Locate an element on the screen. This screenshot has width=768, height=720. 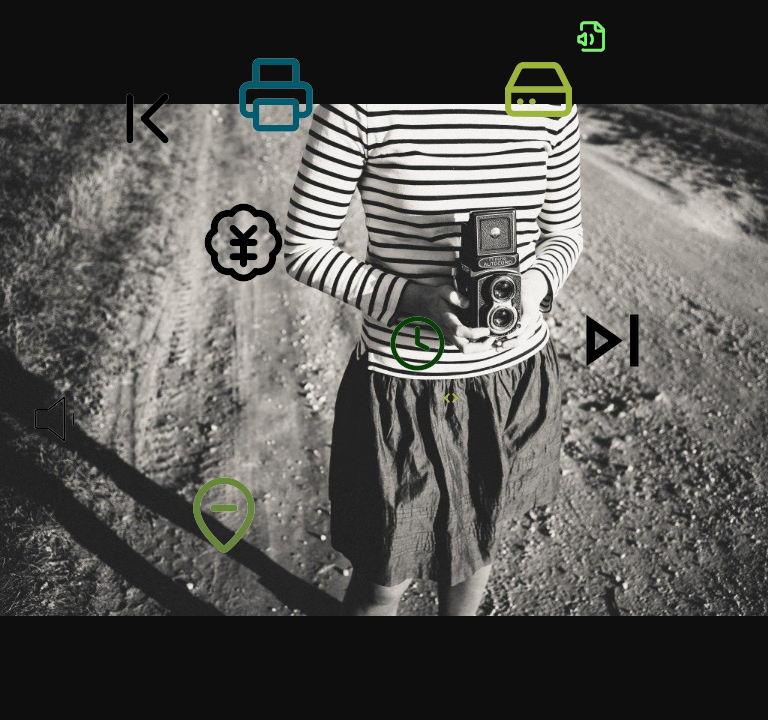
adjust volume to low level is located at coordinates (57, 419).